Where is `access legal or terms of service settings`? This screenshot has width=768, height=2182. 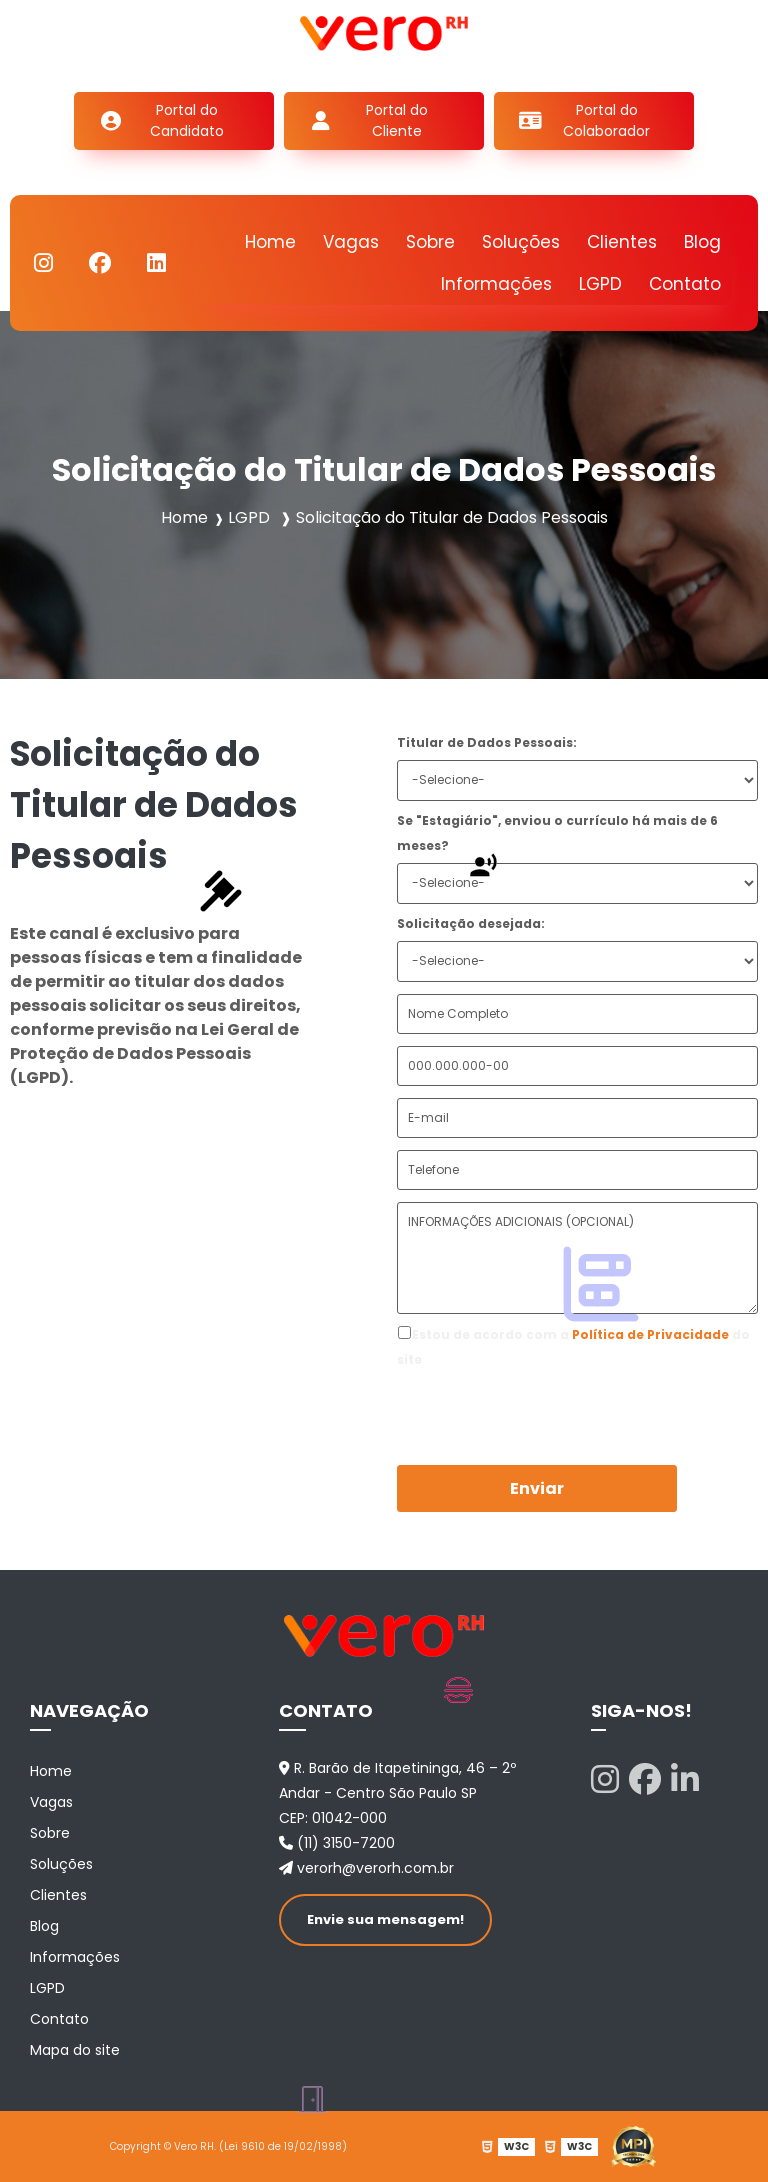
access legal or terms of service settings is located at coordinates (219, 892).